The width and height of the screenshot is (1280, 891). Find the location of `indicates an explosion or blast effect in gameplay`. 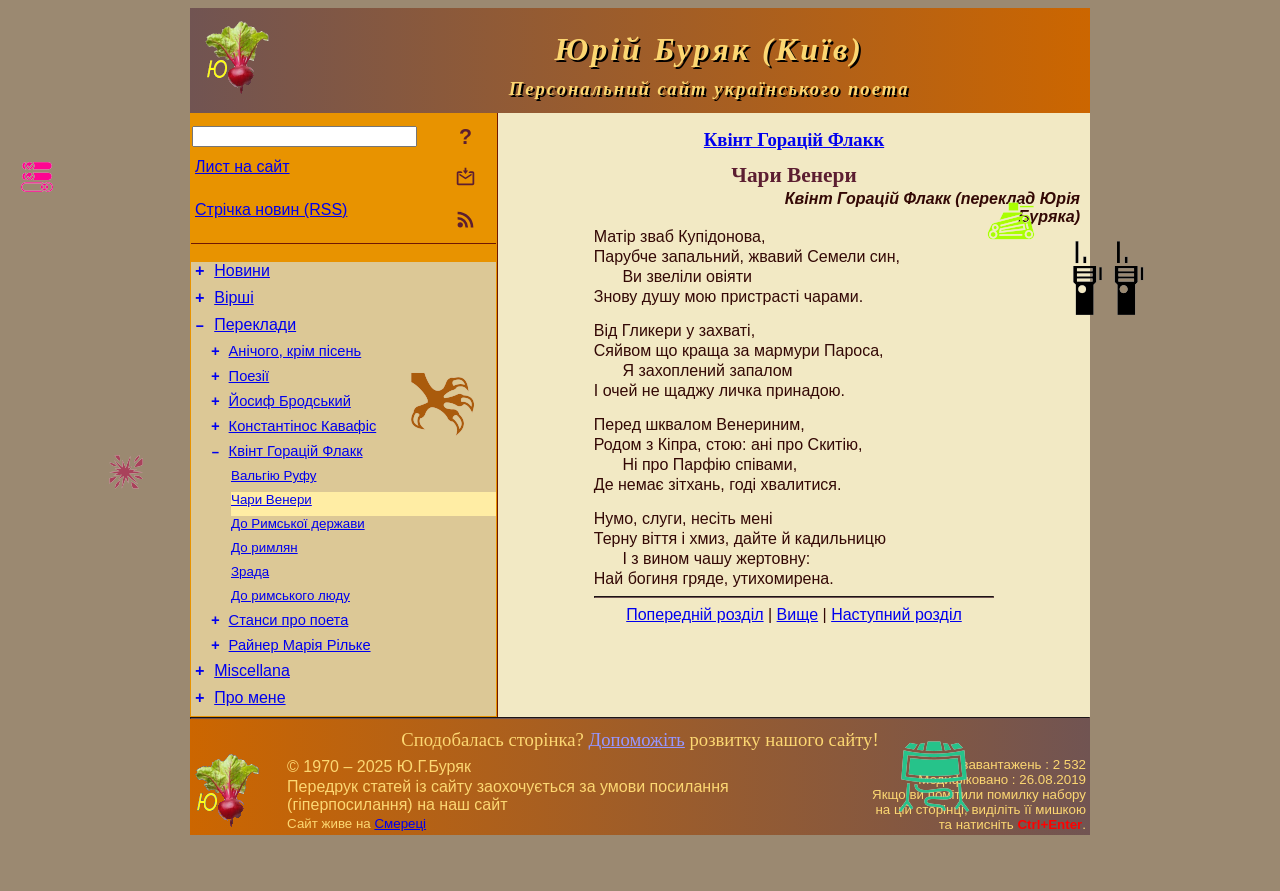

indicates an explosion or blast effect in gameplay is located at coordinates (126, 472).